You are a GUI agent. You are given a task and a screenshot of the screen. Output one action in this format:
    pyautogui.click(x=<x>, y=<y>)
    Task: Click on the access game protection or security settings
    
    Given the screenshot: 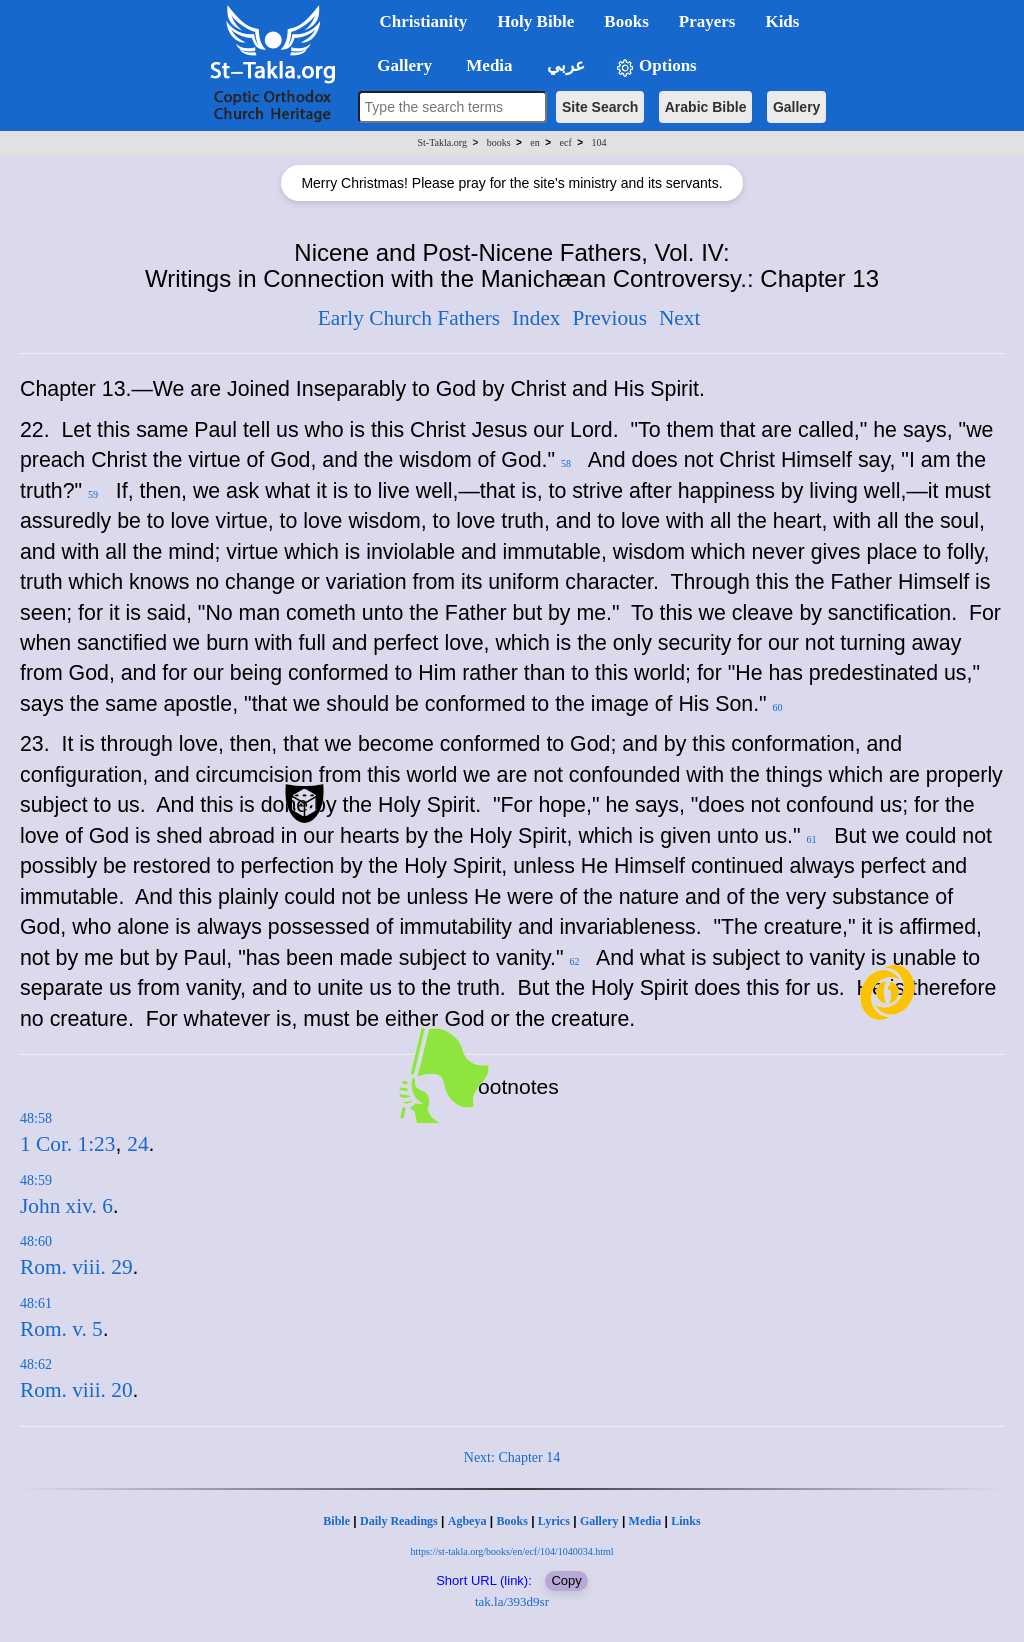 What is the action you would take?
    pyautogui.click(x=304, y=803)
    